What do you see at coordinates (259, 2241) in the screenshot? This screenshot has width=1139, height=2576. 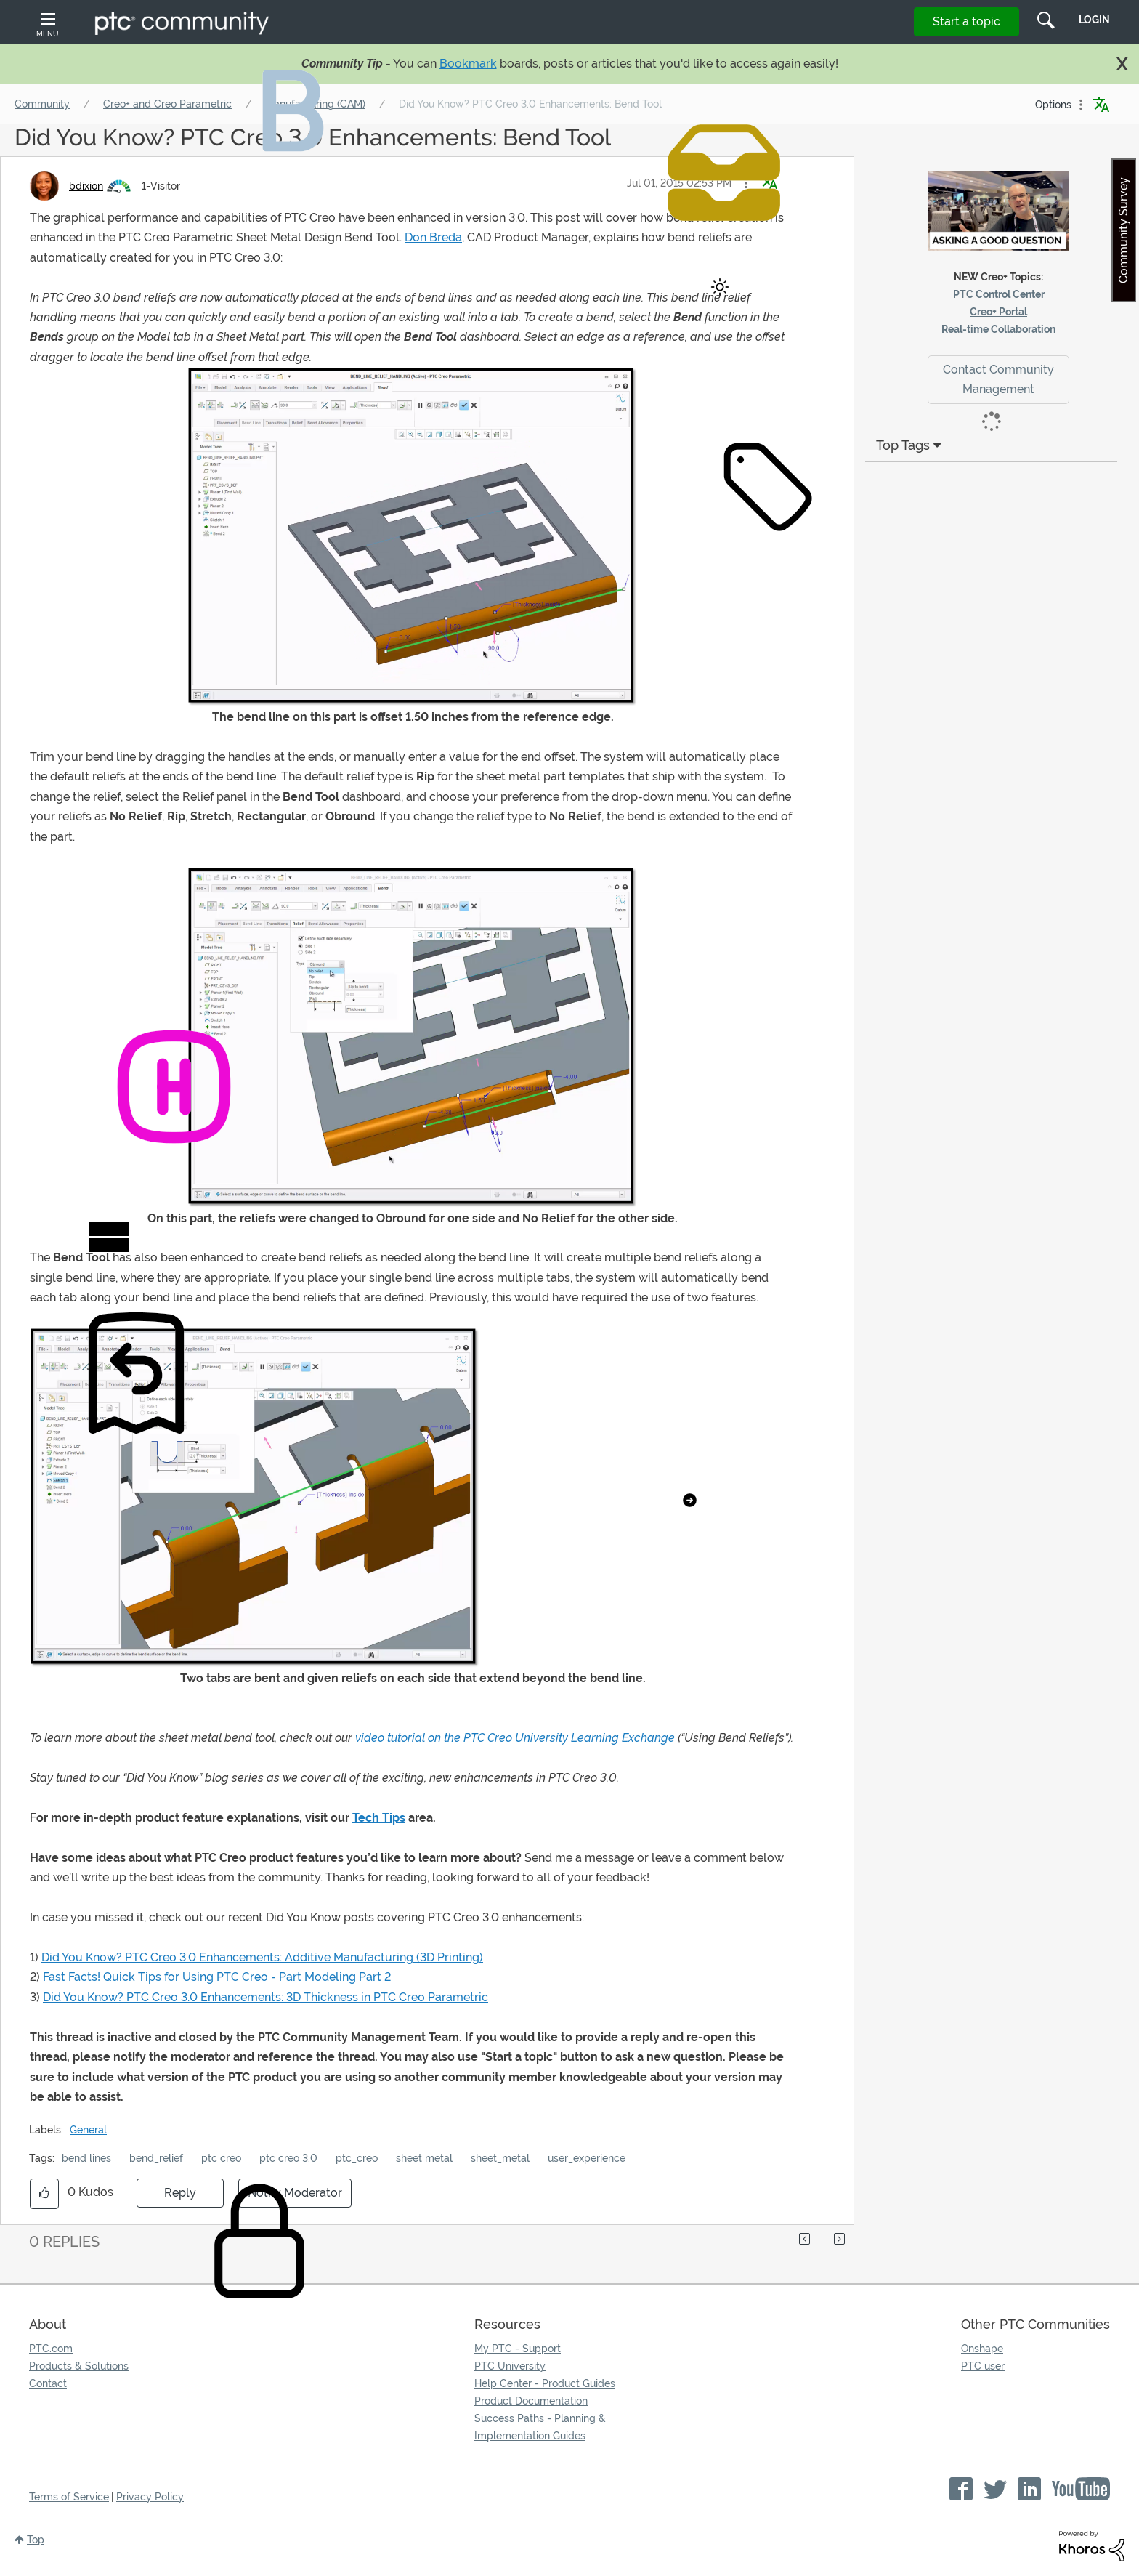 I see `indicates a locked or secured item` at bounding box center [259, 2241].